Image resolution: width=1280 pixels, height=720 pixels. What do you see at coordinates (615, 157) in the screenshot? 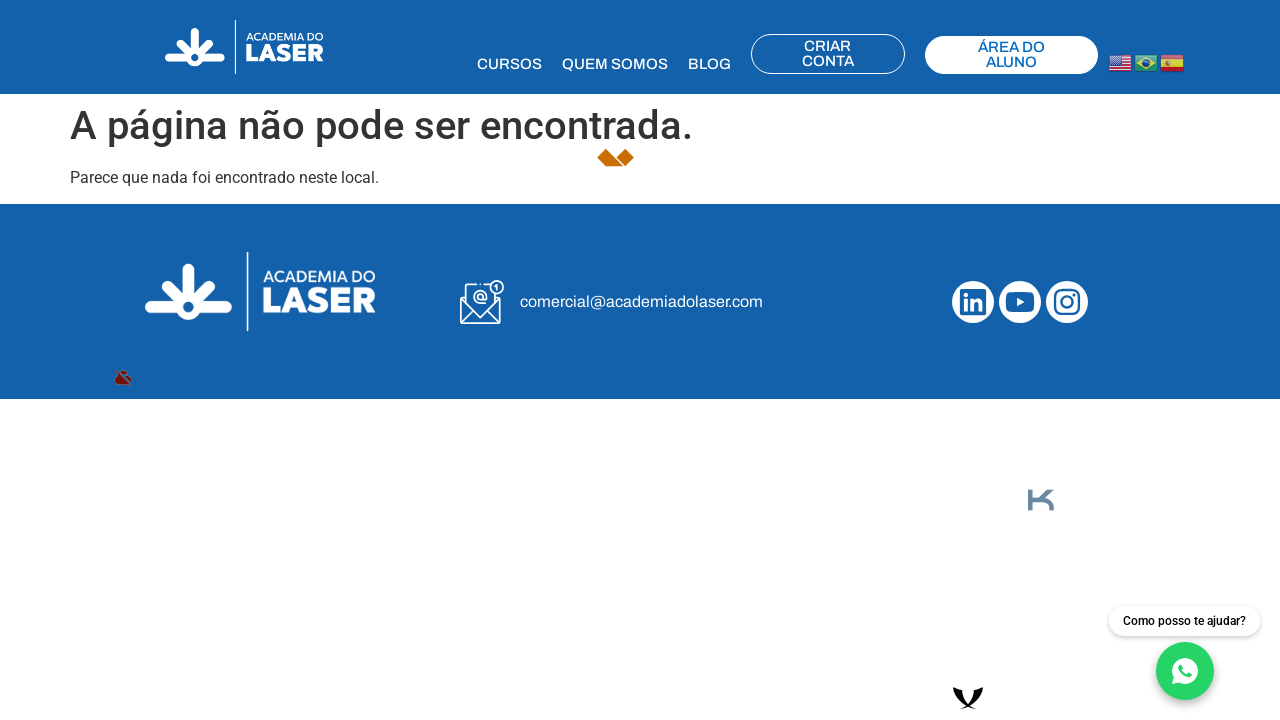
I see `Alpine.js framework logo` at bounding box center [615, 157].